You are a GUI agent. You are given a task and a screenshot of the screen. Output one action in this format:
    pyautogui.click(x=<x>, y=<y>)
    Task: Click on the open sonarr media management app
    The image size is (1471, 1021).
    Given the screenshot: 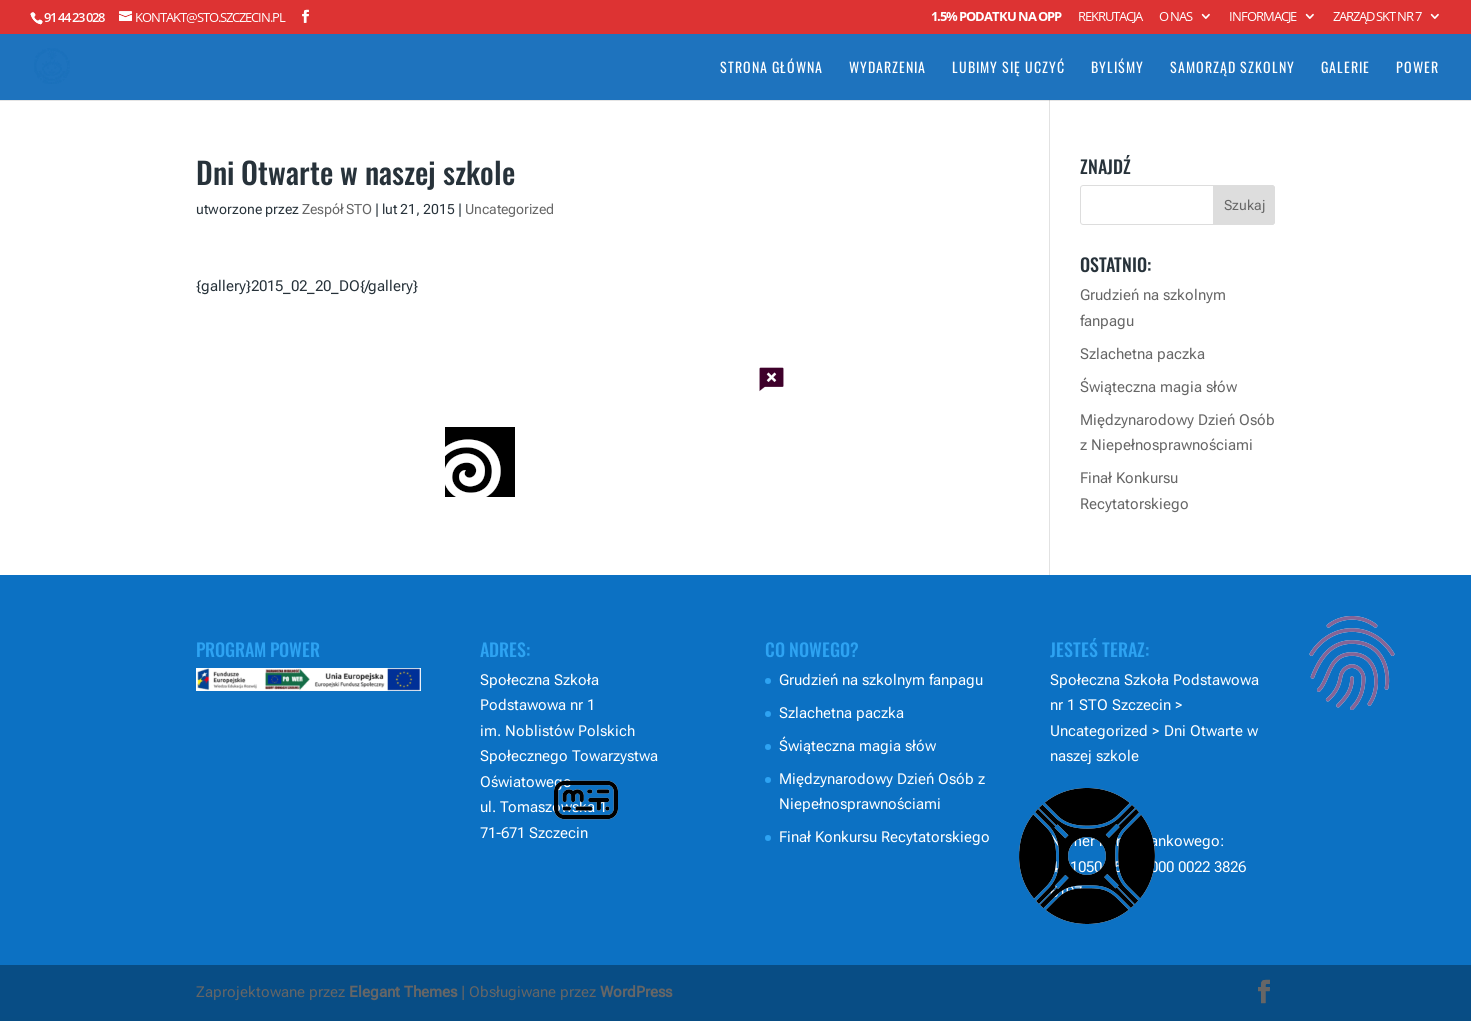 What is the action you would take?
    pyautogui.click(x=1087, y=856)
    